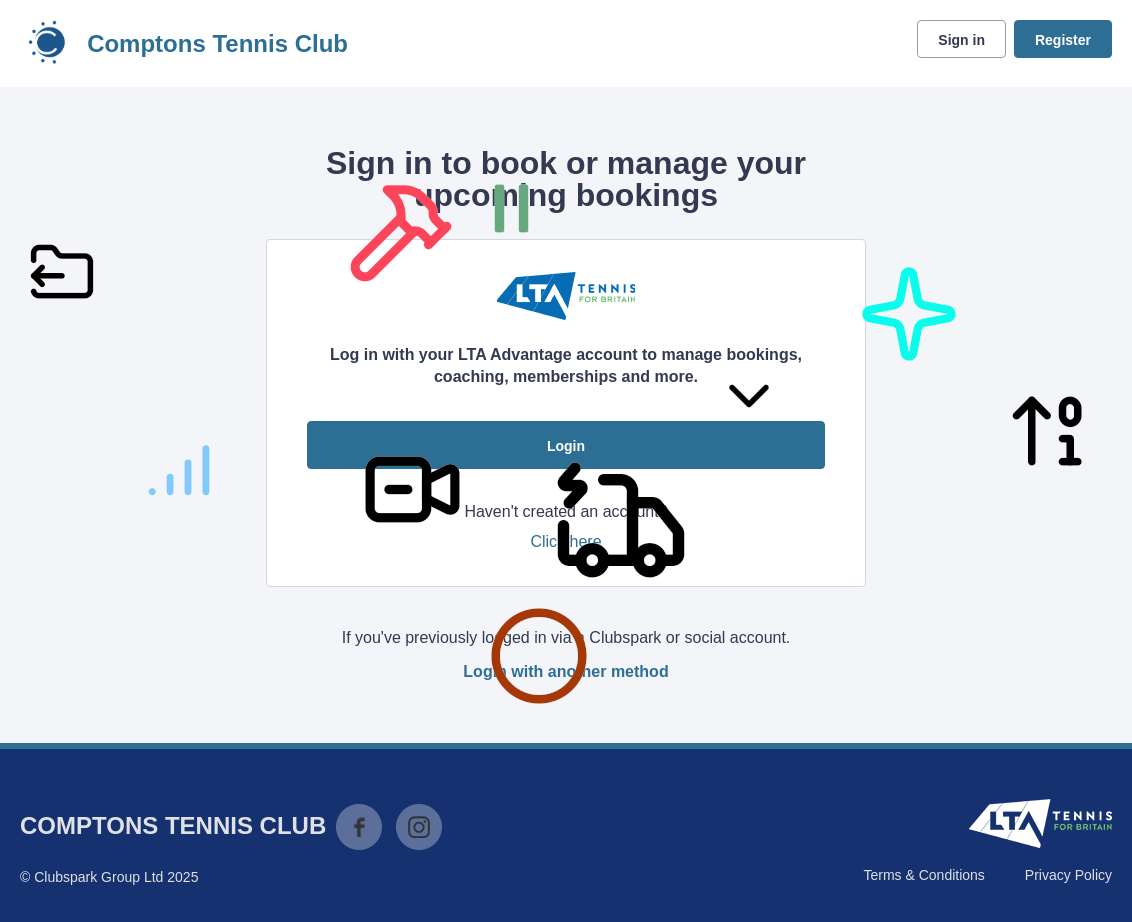 The image size is (1132, 922). What do you see at coordinates (188, 463) in the screenshot?
I see `indicates strong network or cellular signal strength` at bounding box center [188, 463].